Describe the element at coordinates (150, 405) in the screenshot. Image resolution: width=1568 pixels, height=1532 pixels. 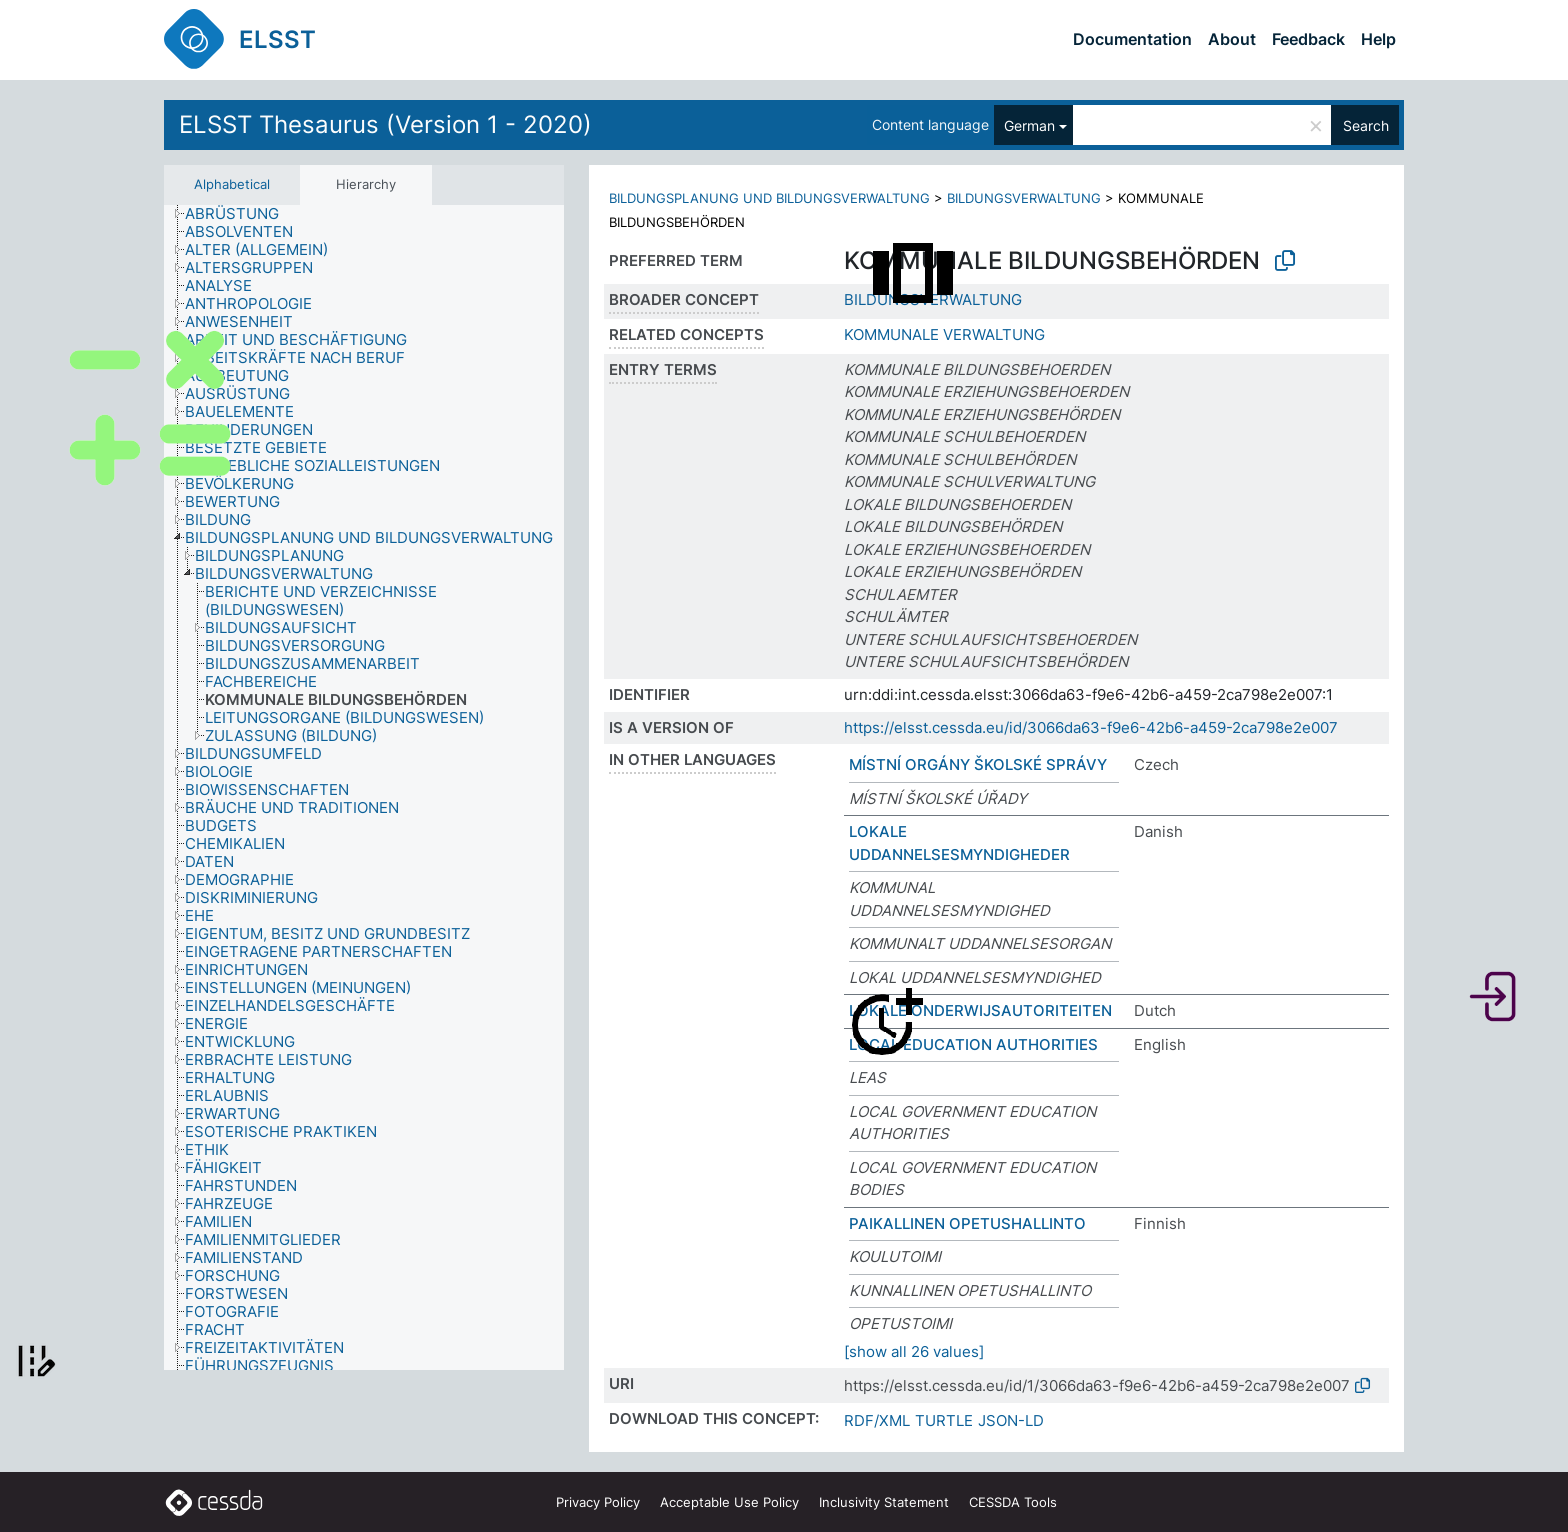
I see `open calculator` at that location.